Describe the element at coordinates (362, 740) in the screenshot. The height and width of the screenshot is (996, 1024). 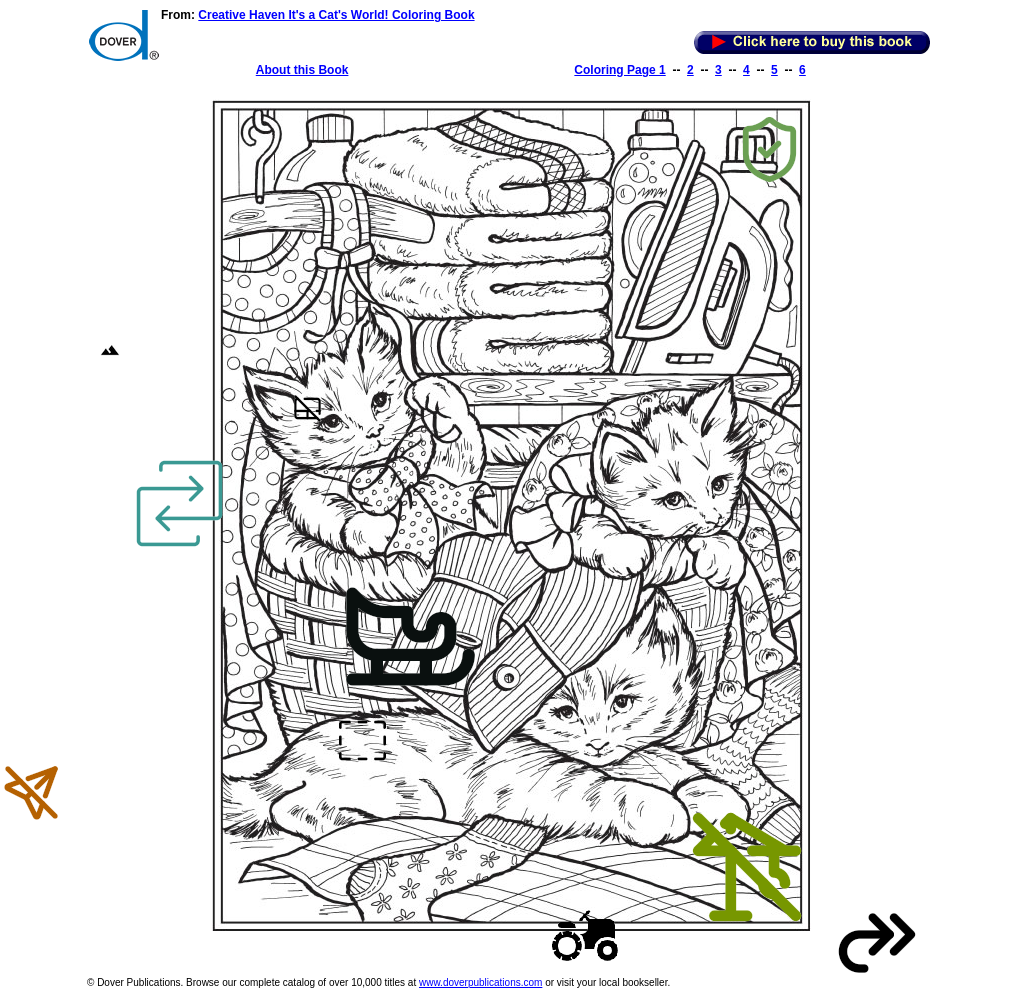
I see `select or define a region` at that location.